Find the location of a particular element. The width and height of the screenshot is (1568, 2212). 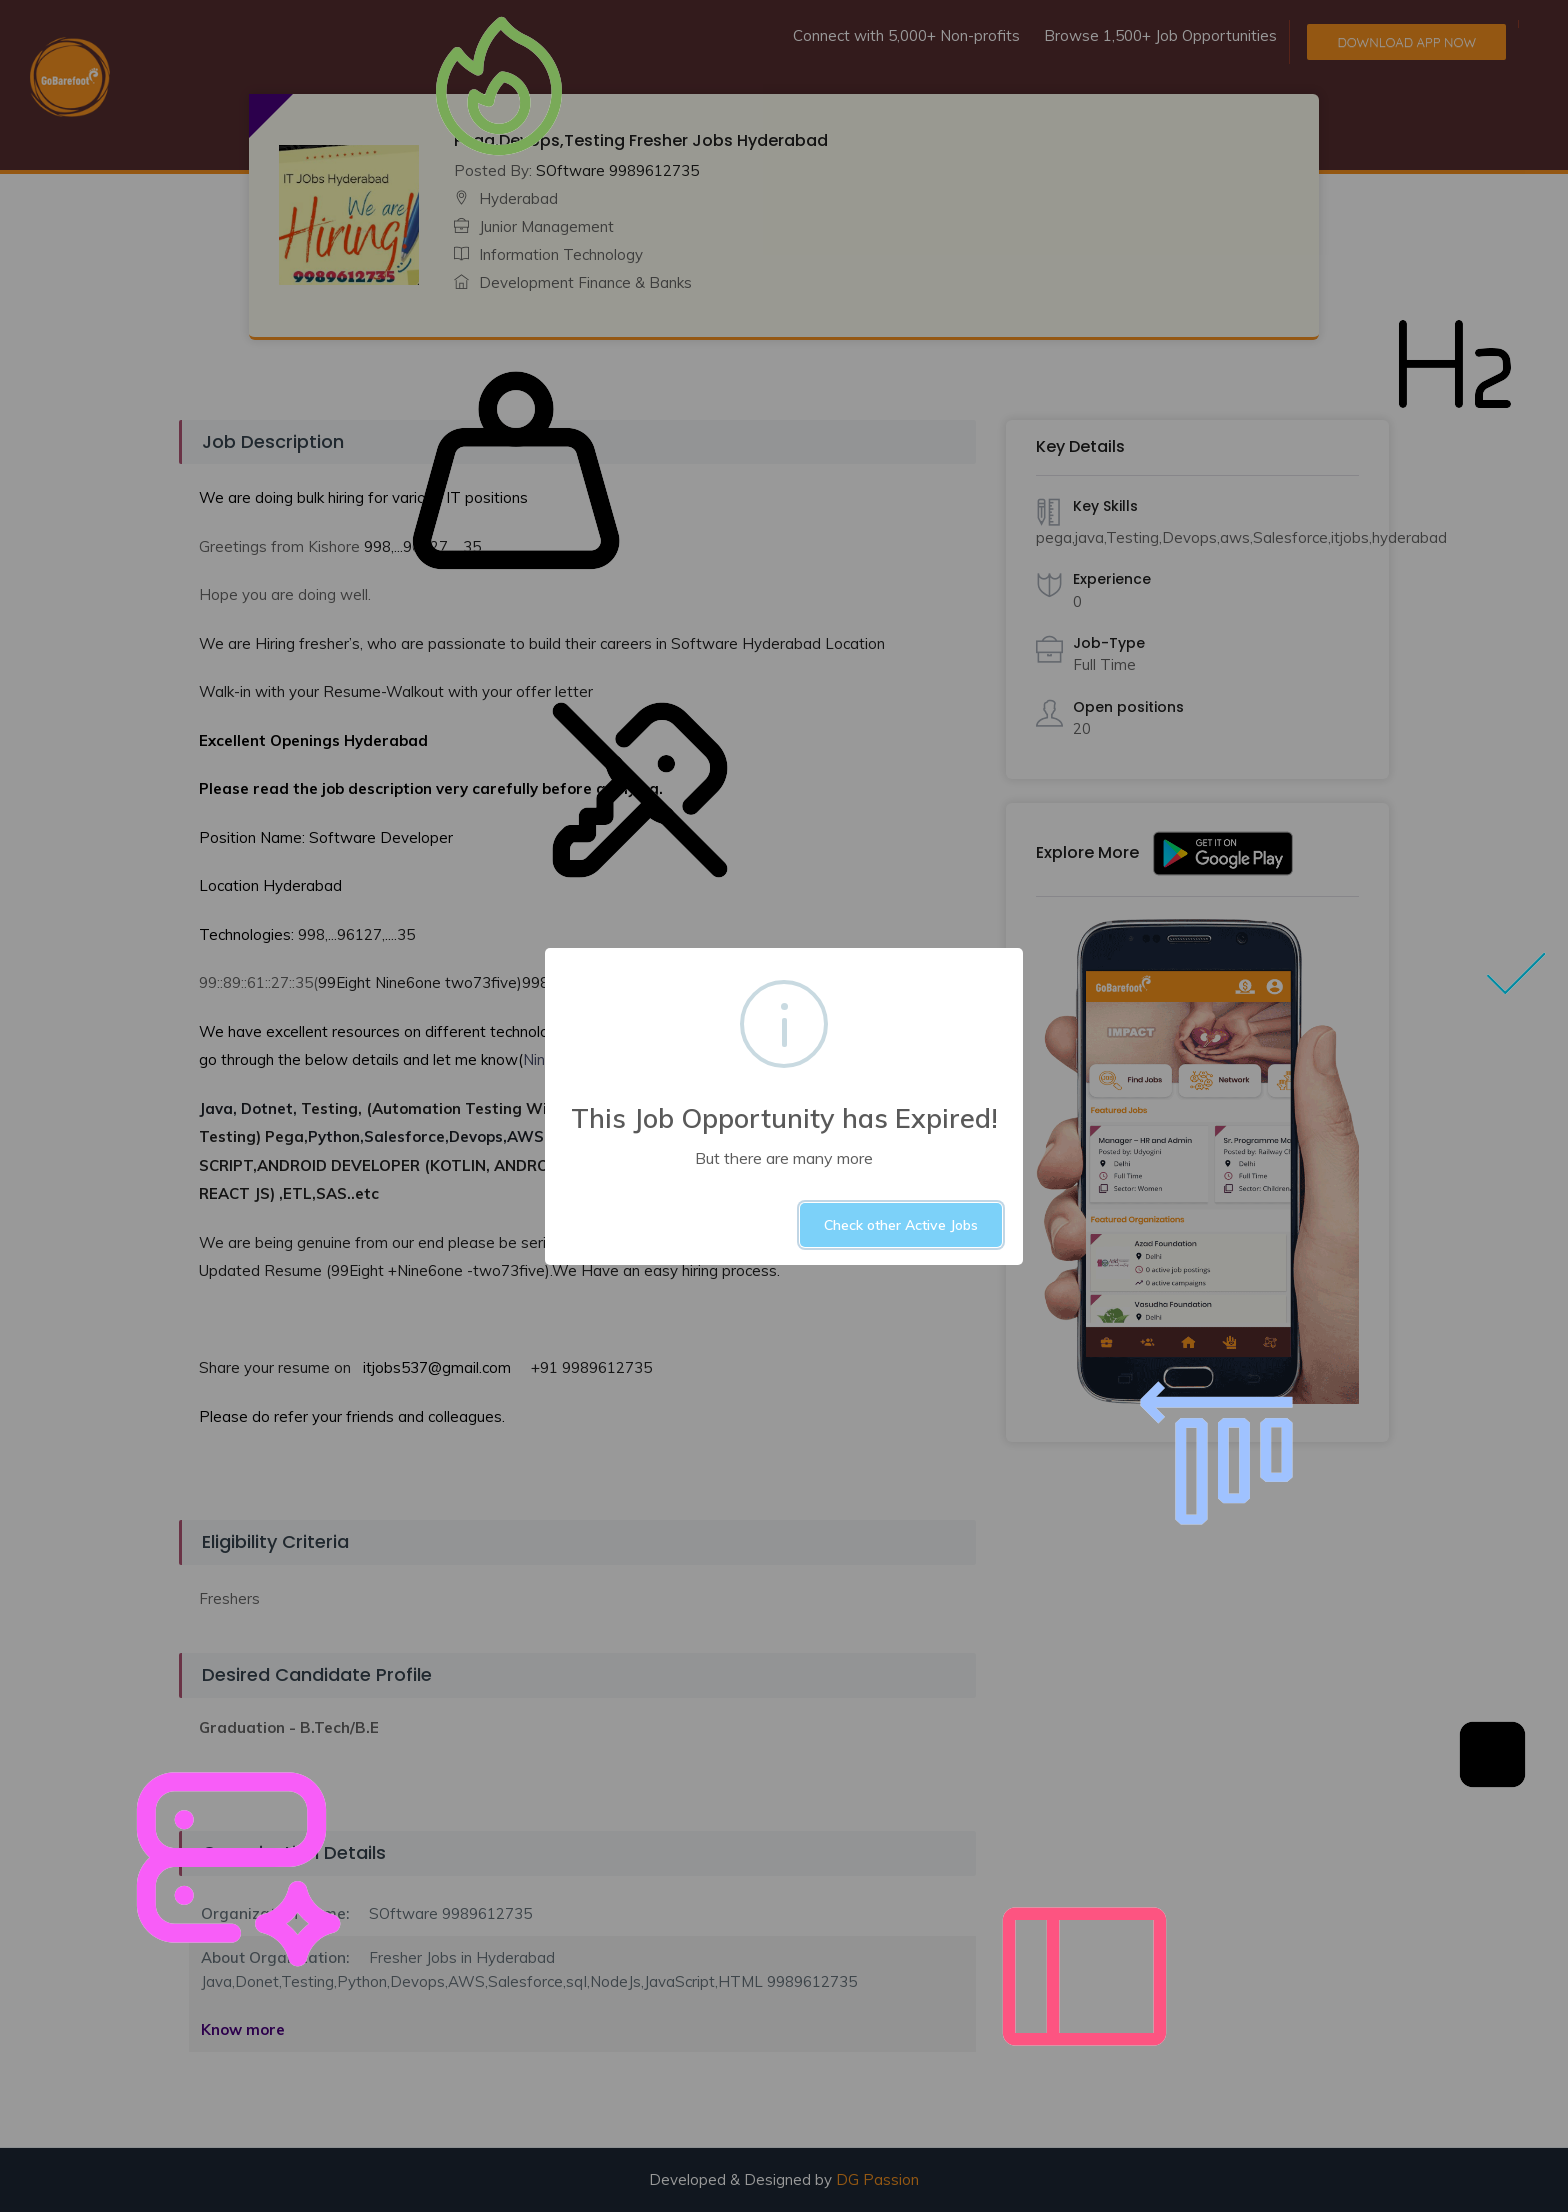

confirm or submit an action is located at coordinates (1515, 971).